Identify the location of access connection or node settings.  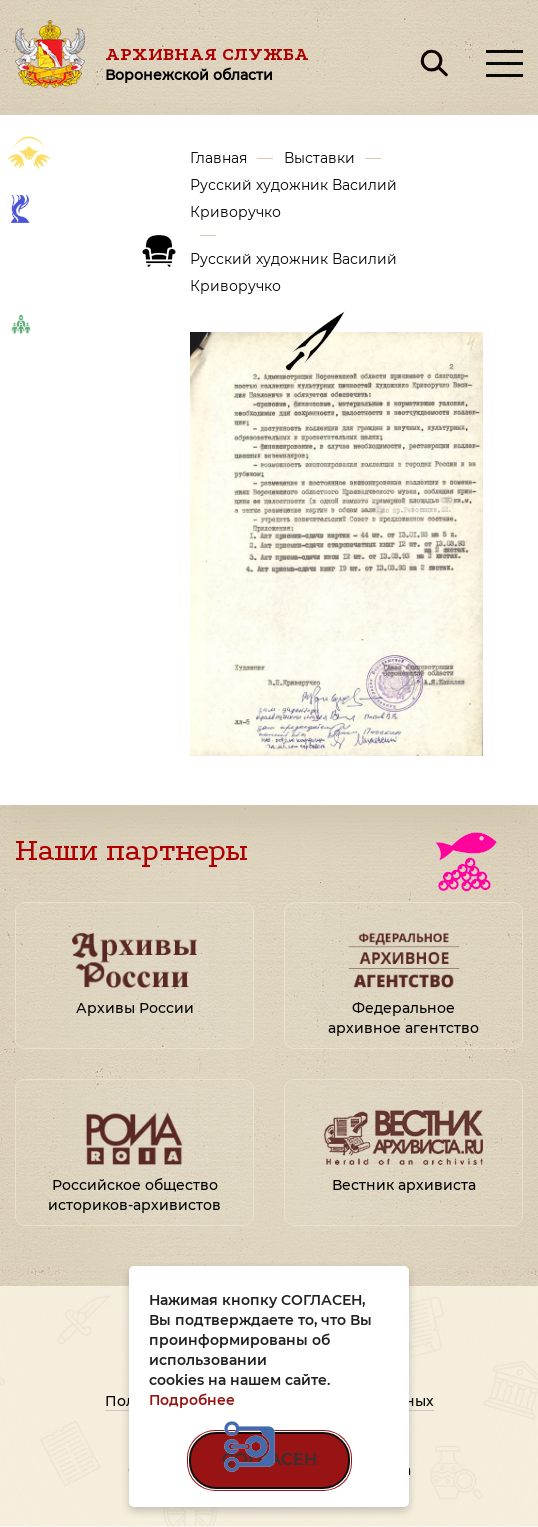
(249, 1446).